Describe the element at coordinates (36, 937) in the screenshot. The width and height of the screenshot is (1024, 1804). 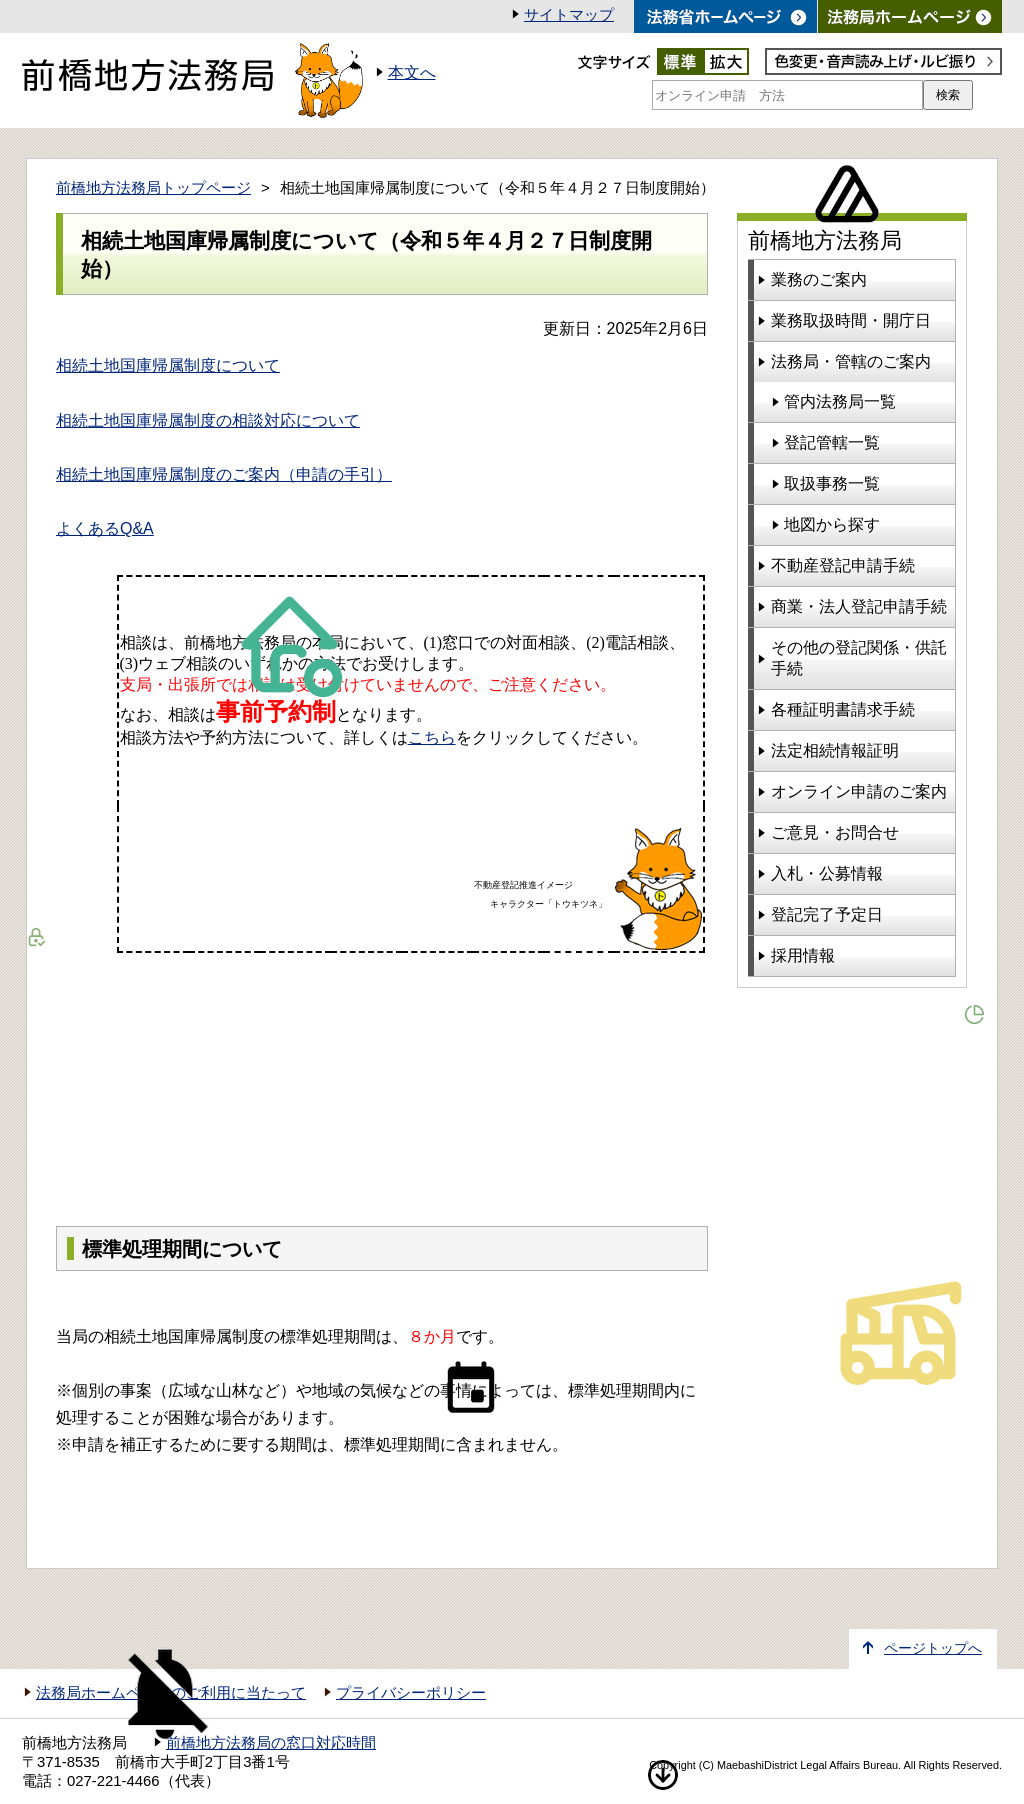
I see `indicates secure or verified connection` at that location.